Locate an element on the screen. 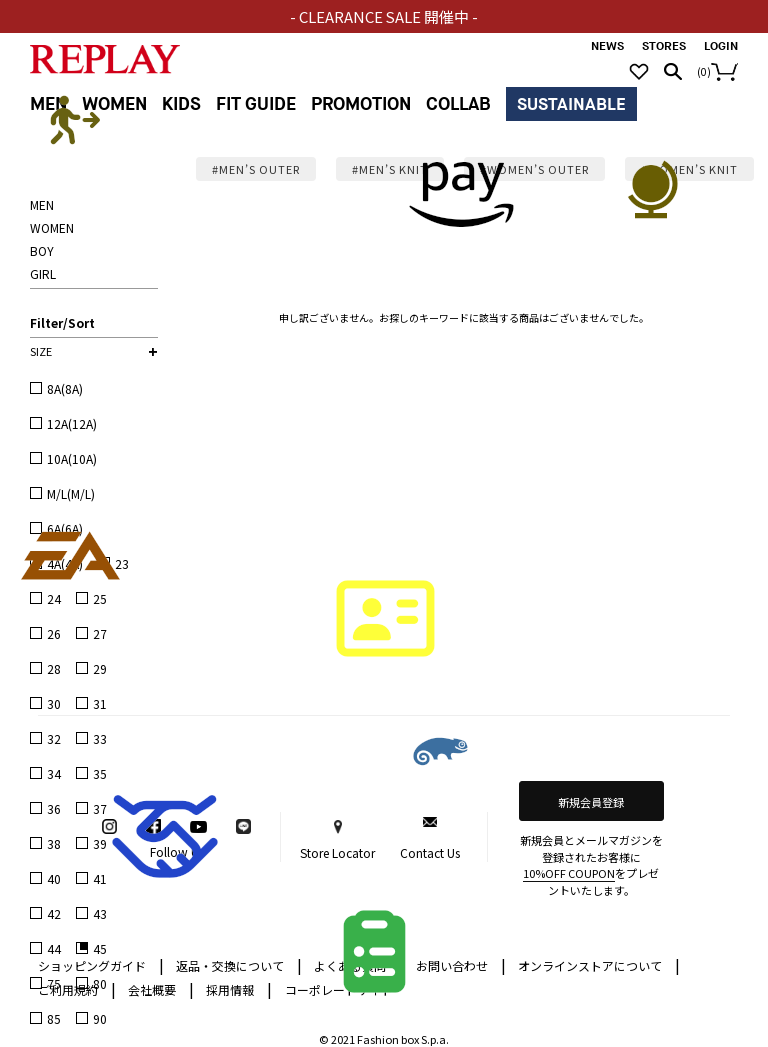 This screenshot has width=768, height=1047. pay with amazon pay is located at coordinates (461, 194).